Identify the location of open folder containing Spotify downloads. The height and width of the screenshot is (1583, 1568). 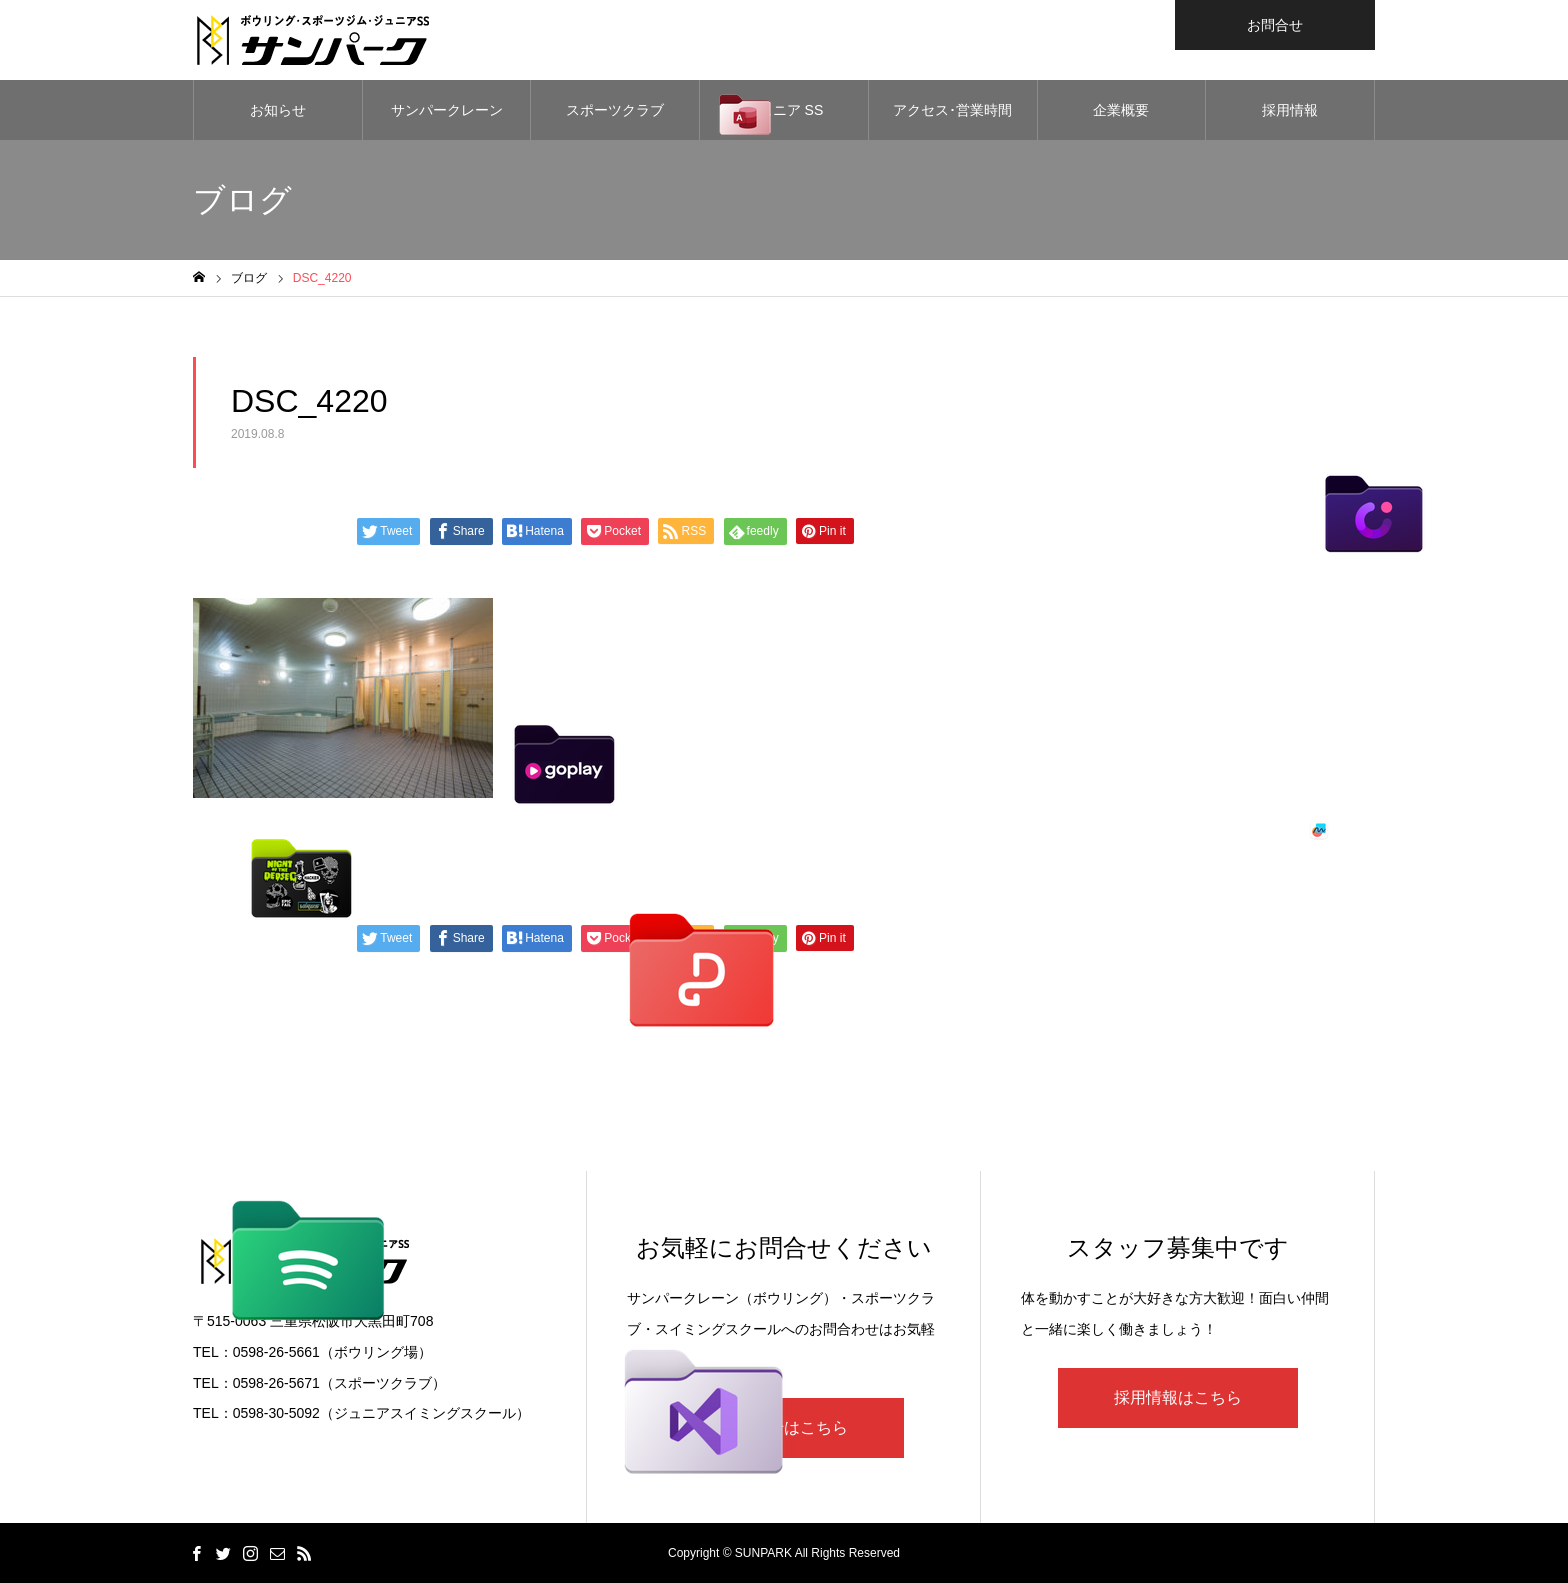
(307, 1264).